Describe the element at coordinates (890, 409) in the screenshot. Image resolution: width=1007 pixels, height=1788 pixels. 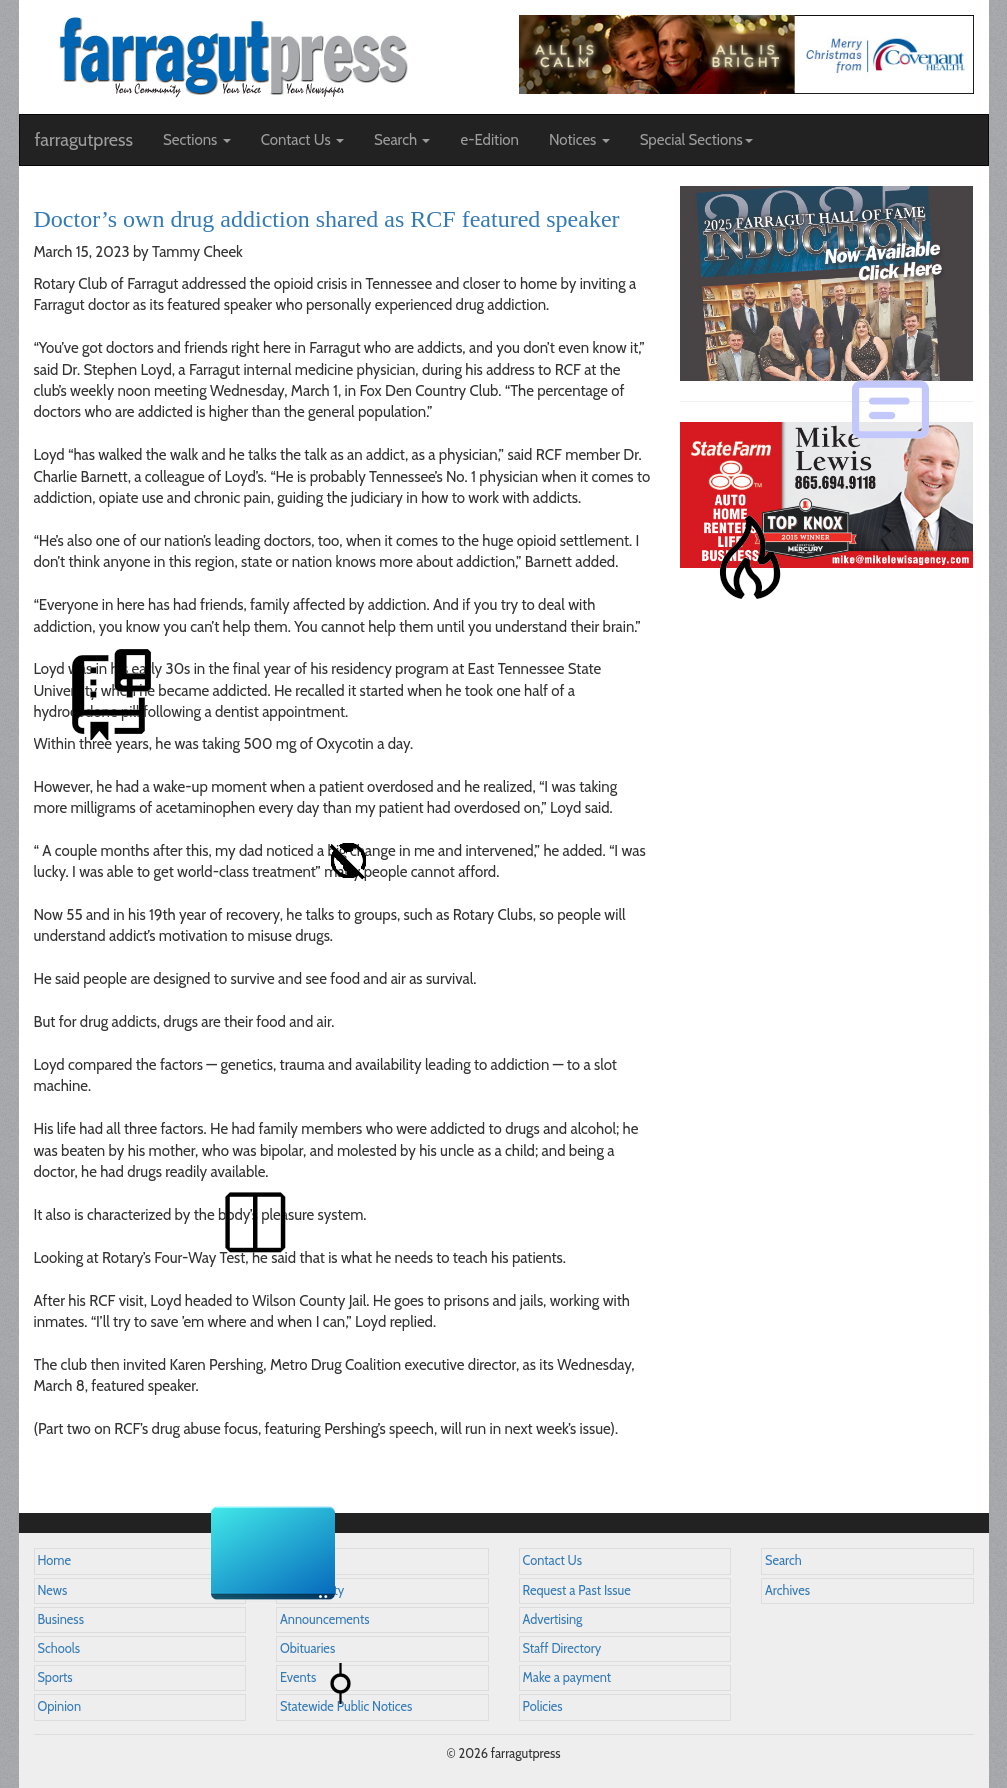
I see `create a new note or document` at that location.